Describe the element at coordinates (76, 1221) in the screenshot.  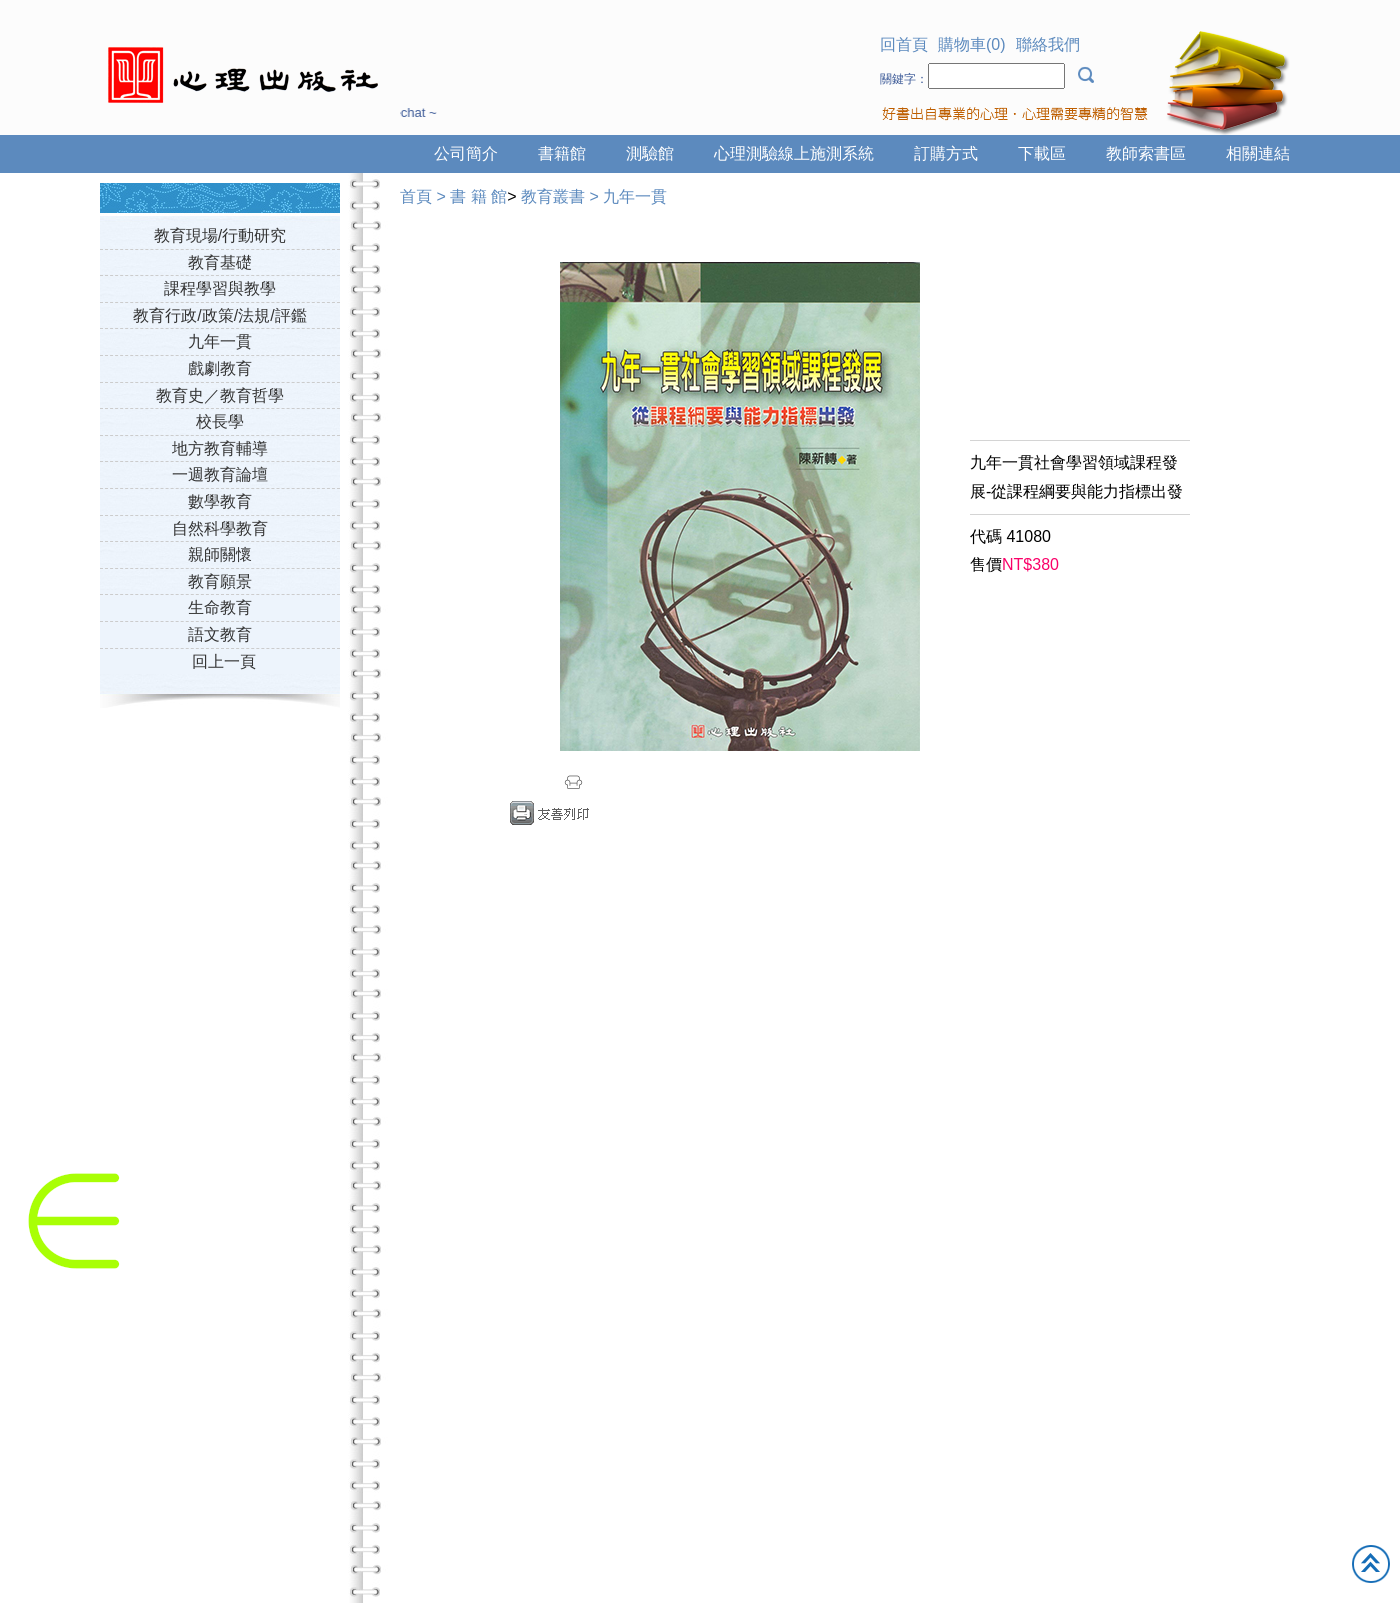
I see `indicates set membership in mathematical notation` at that location.